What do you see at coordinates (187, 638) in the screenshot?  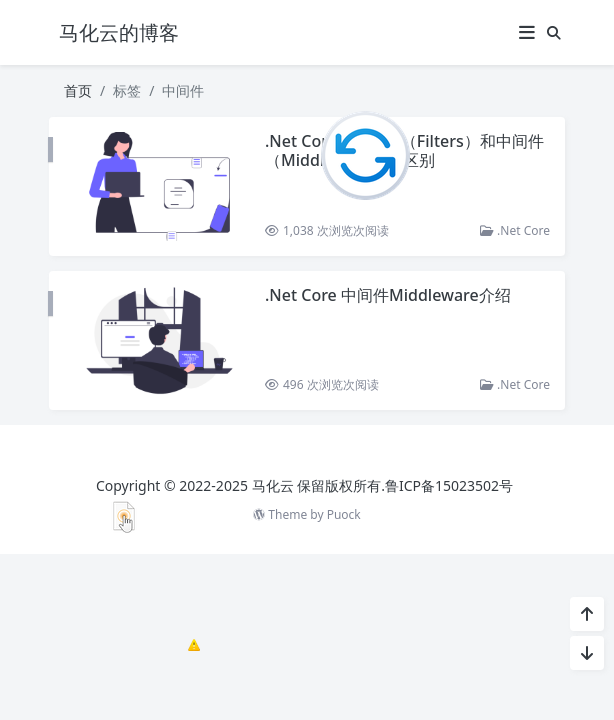 I see `indicates a warning or alert status` at bounding box center [187, 638].